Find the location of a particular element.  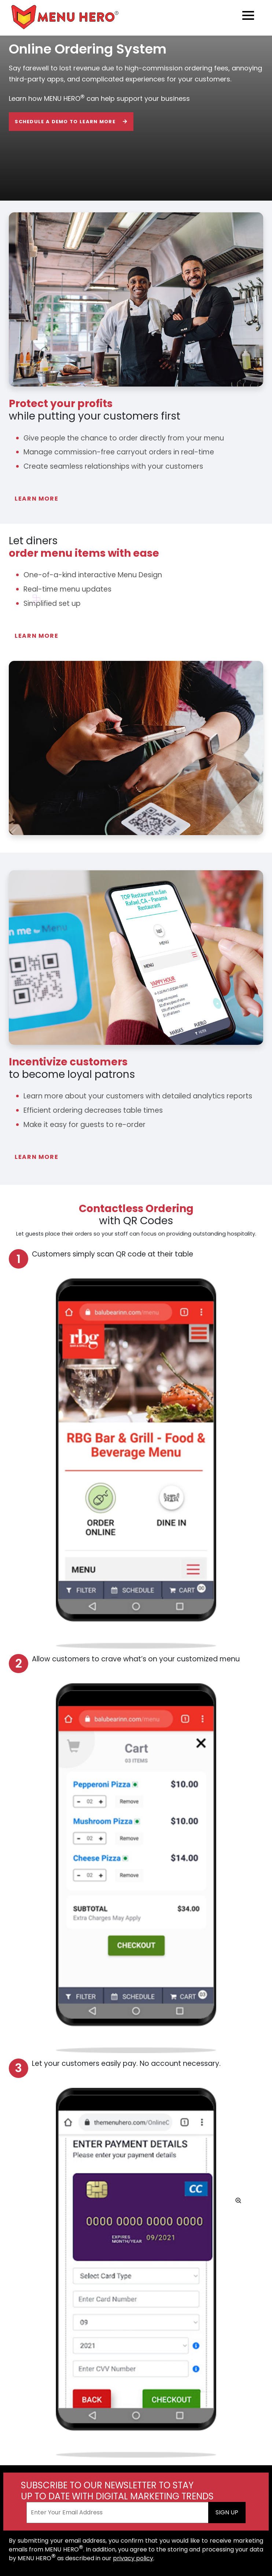

open replit coding environment is located at coordinates (36, 599).